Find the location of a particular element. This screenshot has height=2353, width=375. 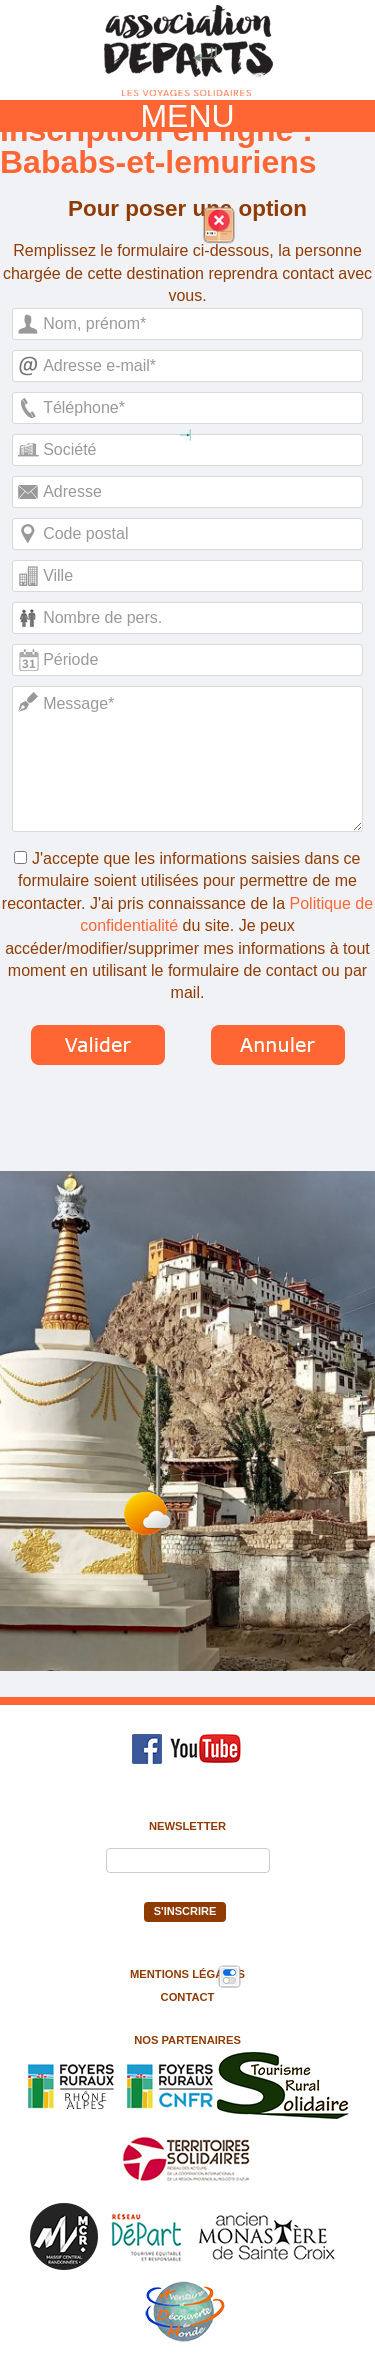

open the weather app is located at coordinates (145, 1513).